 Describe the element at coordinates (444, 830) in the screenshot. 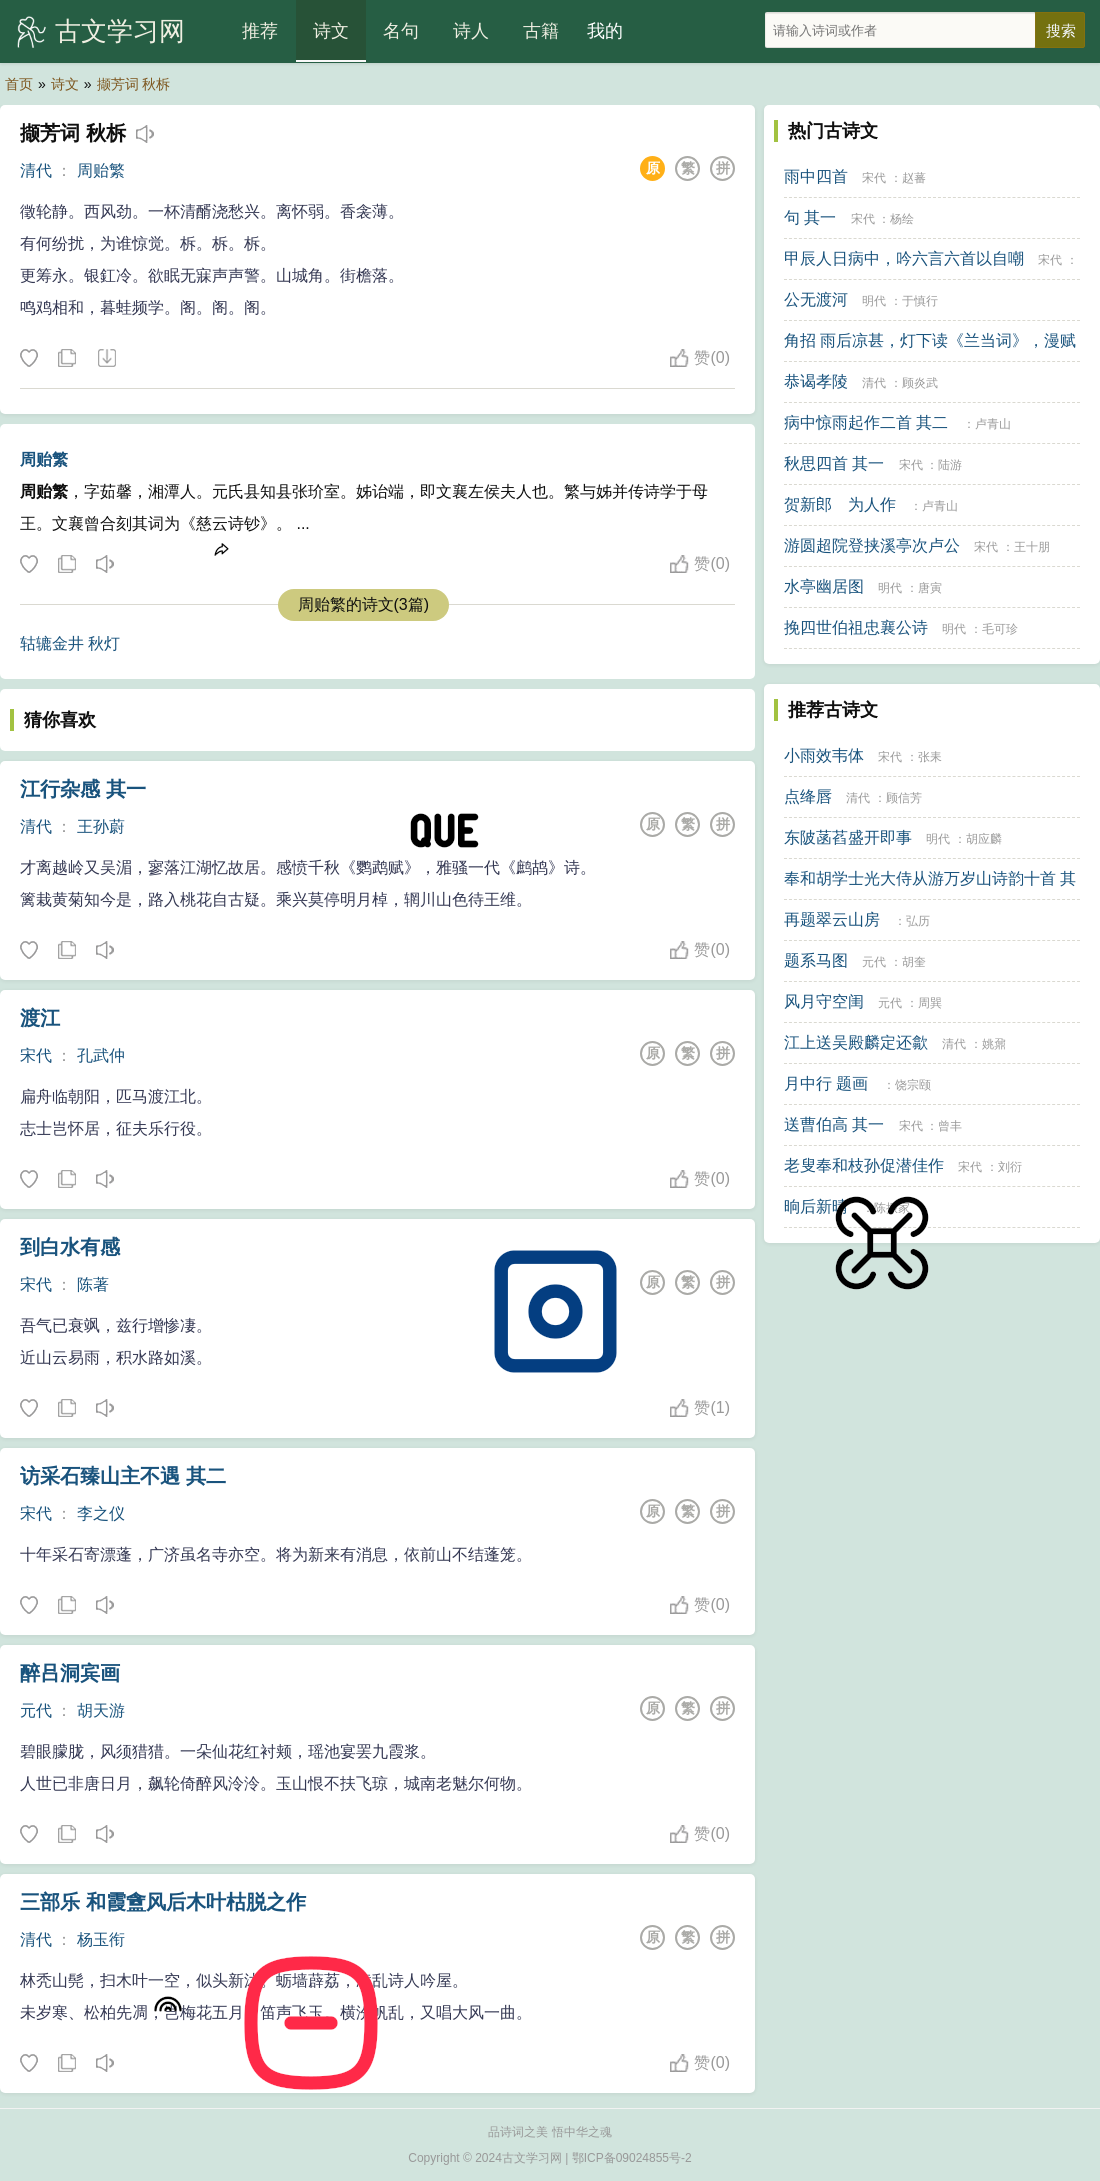

I see `indicates a queue in http request handling` at that location.